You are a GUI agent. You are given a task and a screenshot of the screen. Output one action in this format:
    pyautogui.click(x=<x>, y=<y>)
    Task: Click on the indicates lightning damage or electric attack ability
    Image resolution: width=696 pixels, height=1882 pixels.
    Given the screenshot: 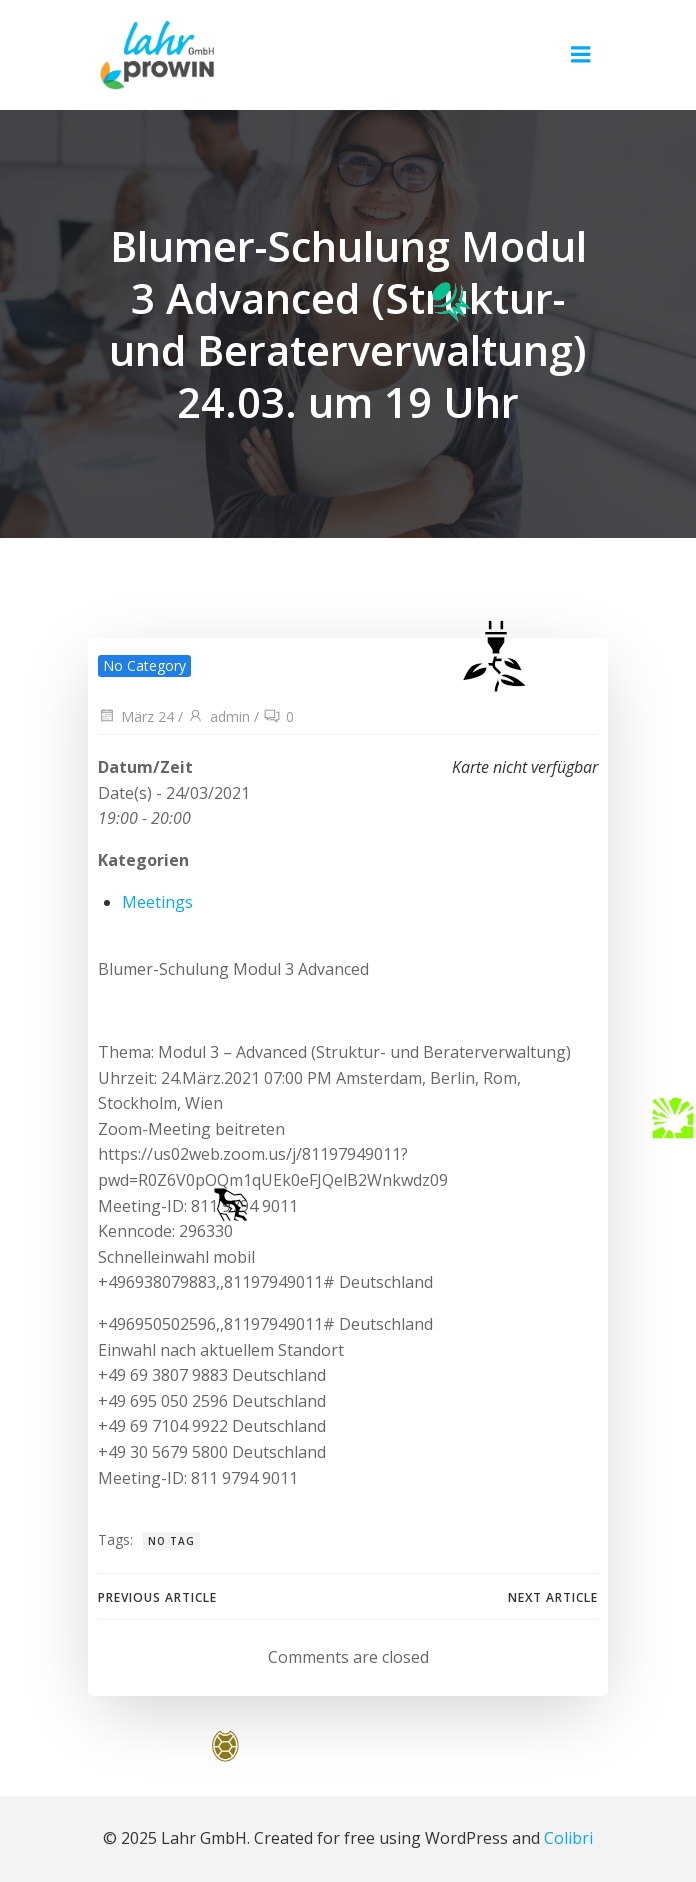 What is the action you would take?
    pyautogui.click(x=230, y=1204)
    